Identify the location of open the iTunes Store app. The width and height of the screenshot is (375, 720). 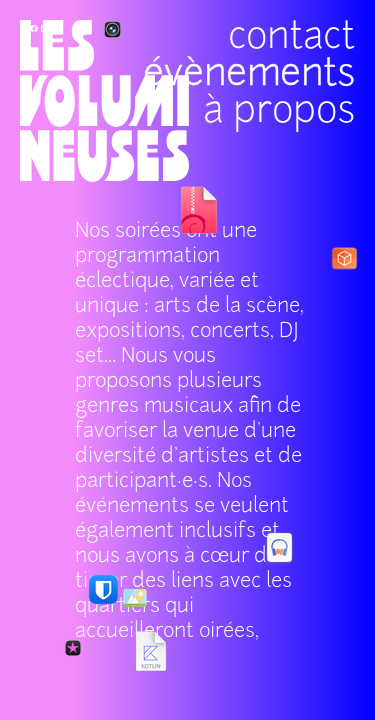
(73, 648).